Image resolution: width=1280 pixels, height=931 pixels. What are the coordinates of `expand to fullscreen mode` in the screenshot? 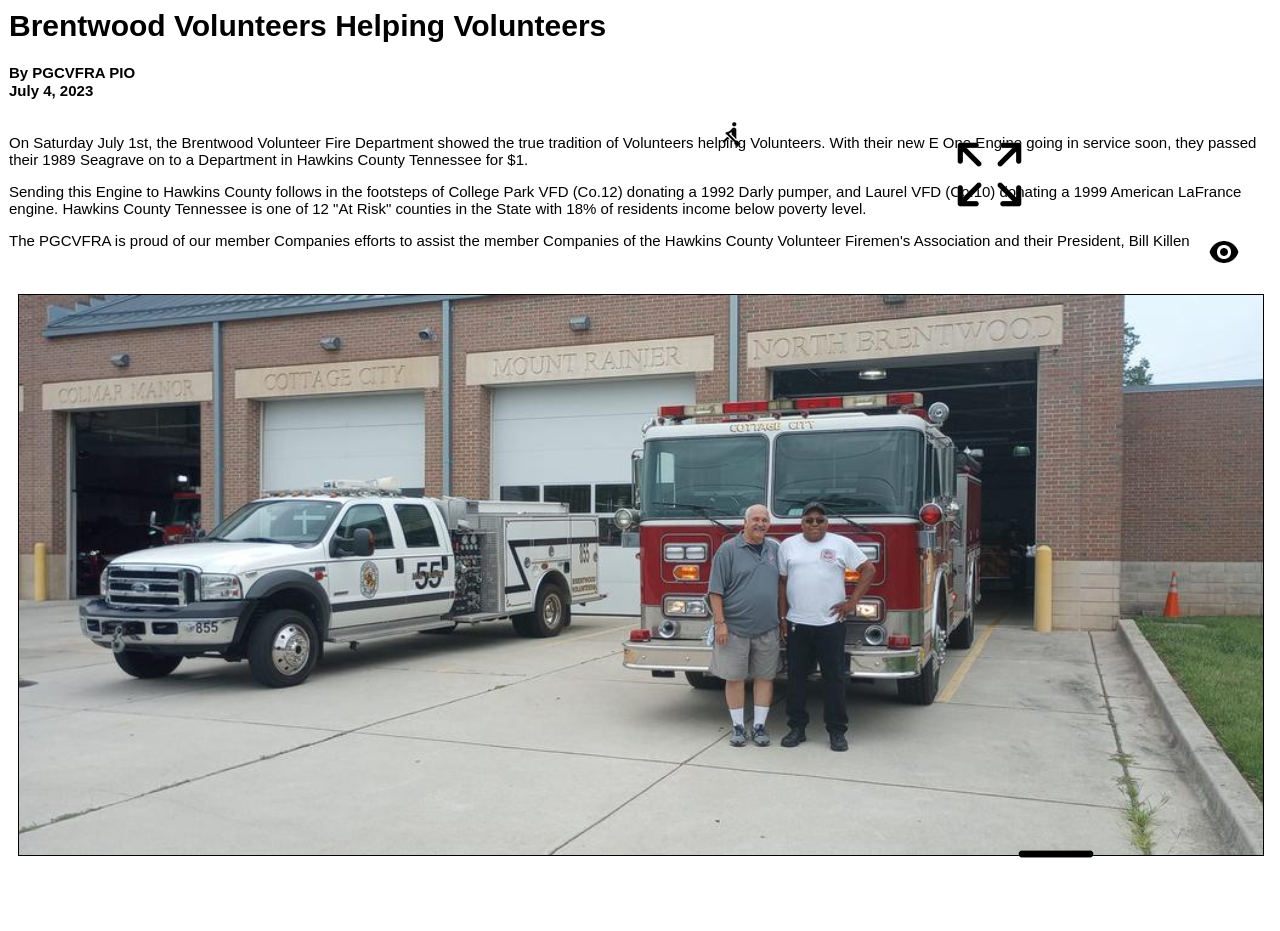 It's located at (989, 174).